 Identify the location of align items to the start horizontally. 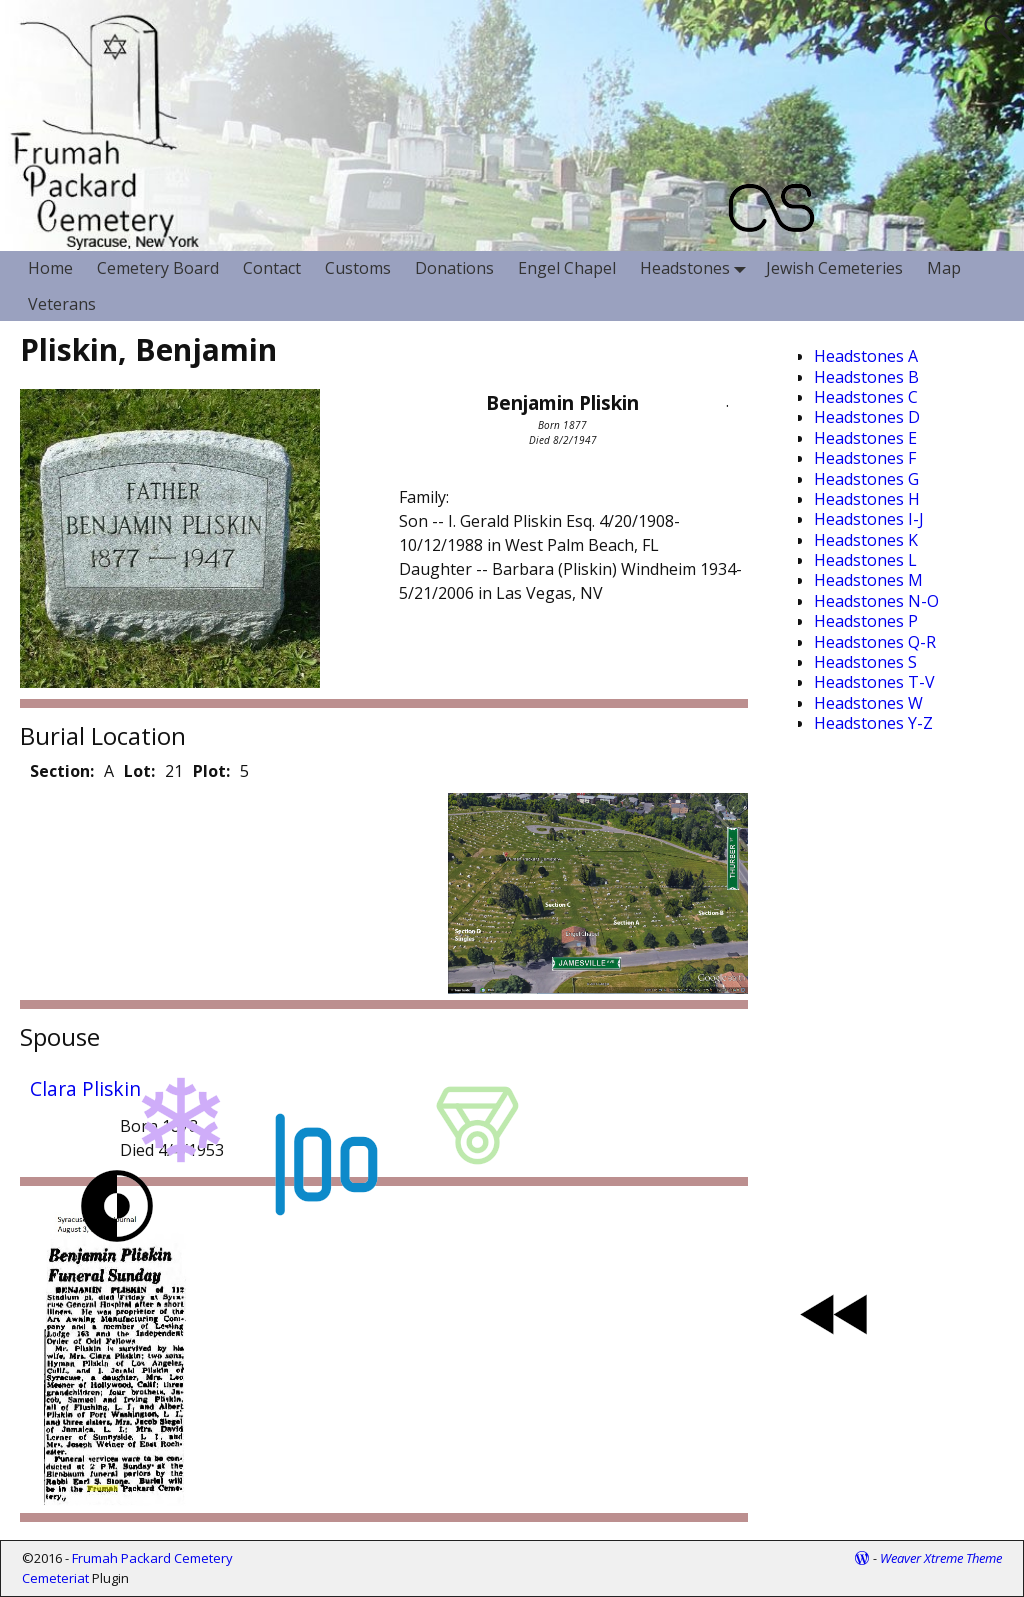
(326, 1164).